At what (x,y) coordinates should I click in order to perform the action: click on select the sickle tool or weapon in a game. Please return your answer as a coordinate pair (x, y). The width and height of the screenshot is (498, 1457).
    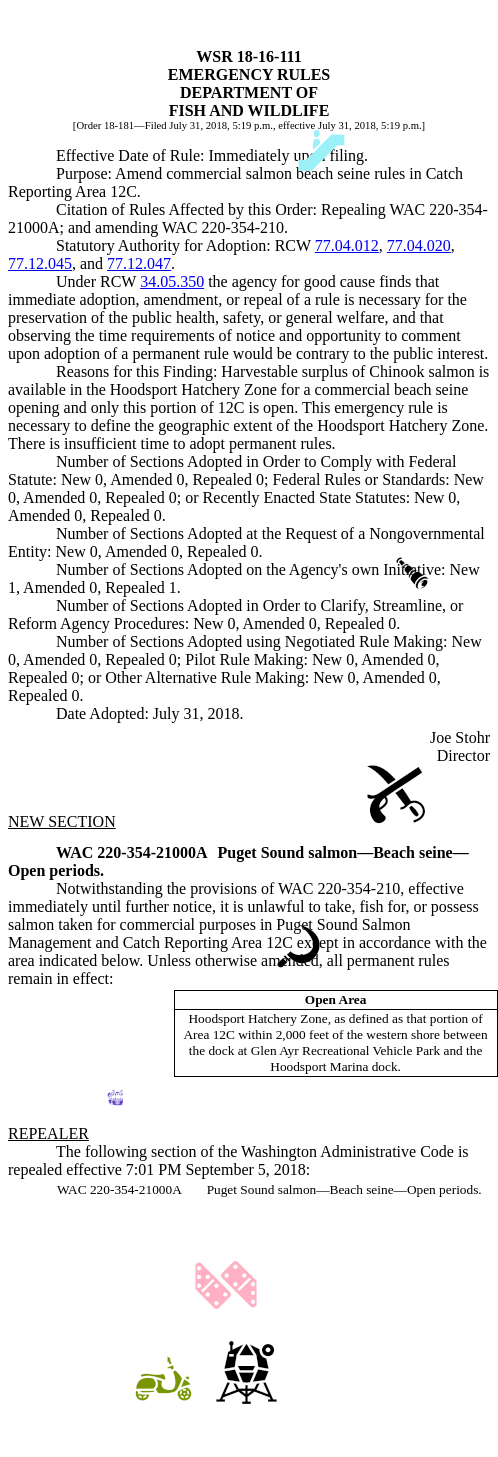
    Looking at the image, I should click on (298, 945).